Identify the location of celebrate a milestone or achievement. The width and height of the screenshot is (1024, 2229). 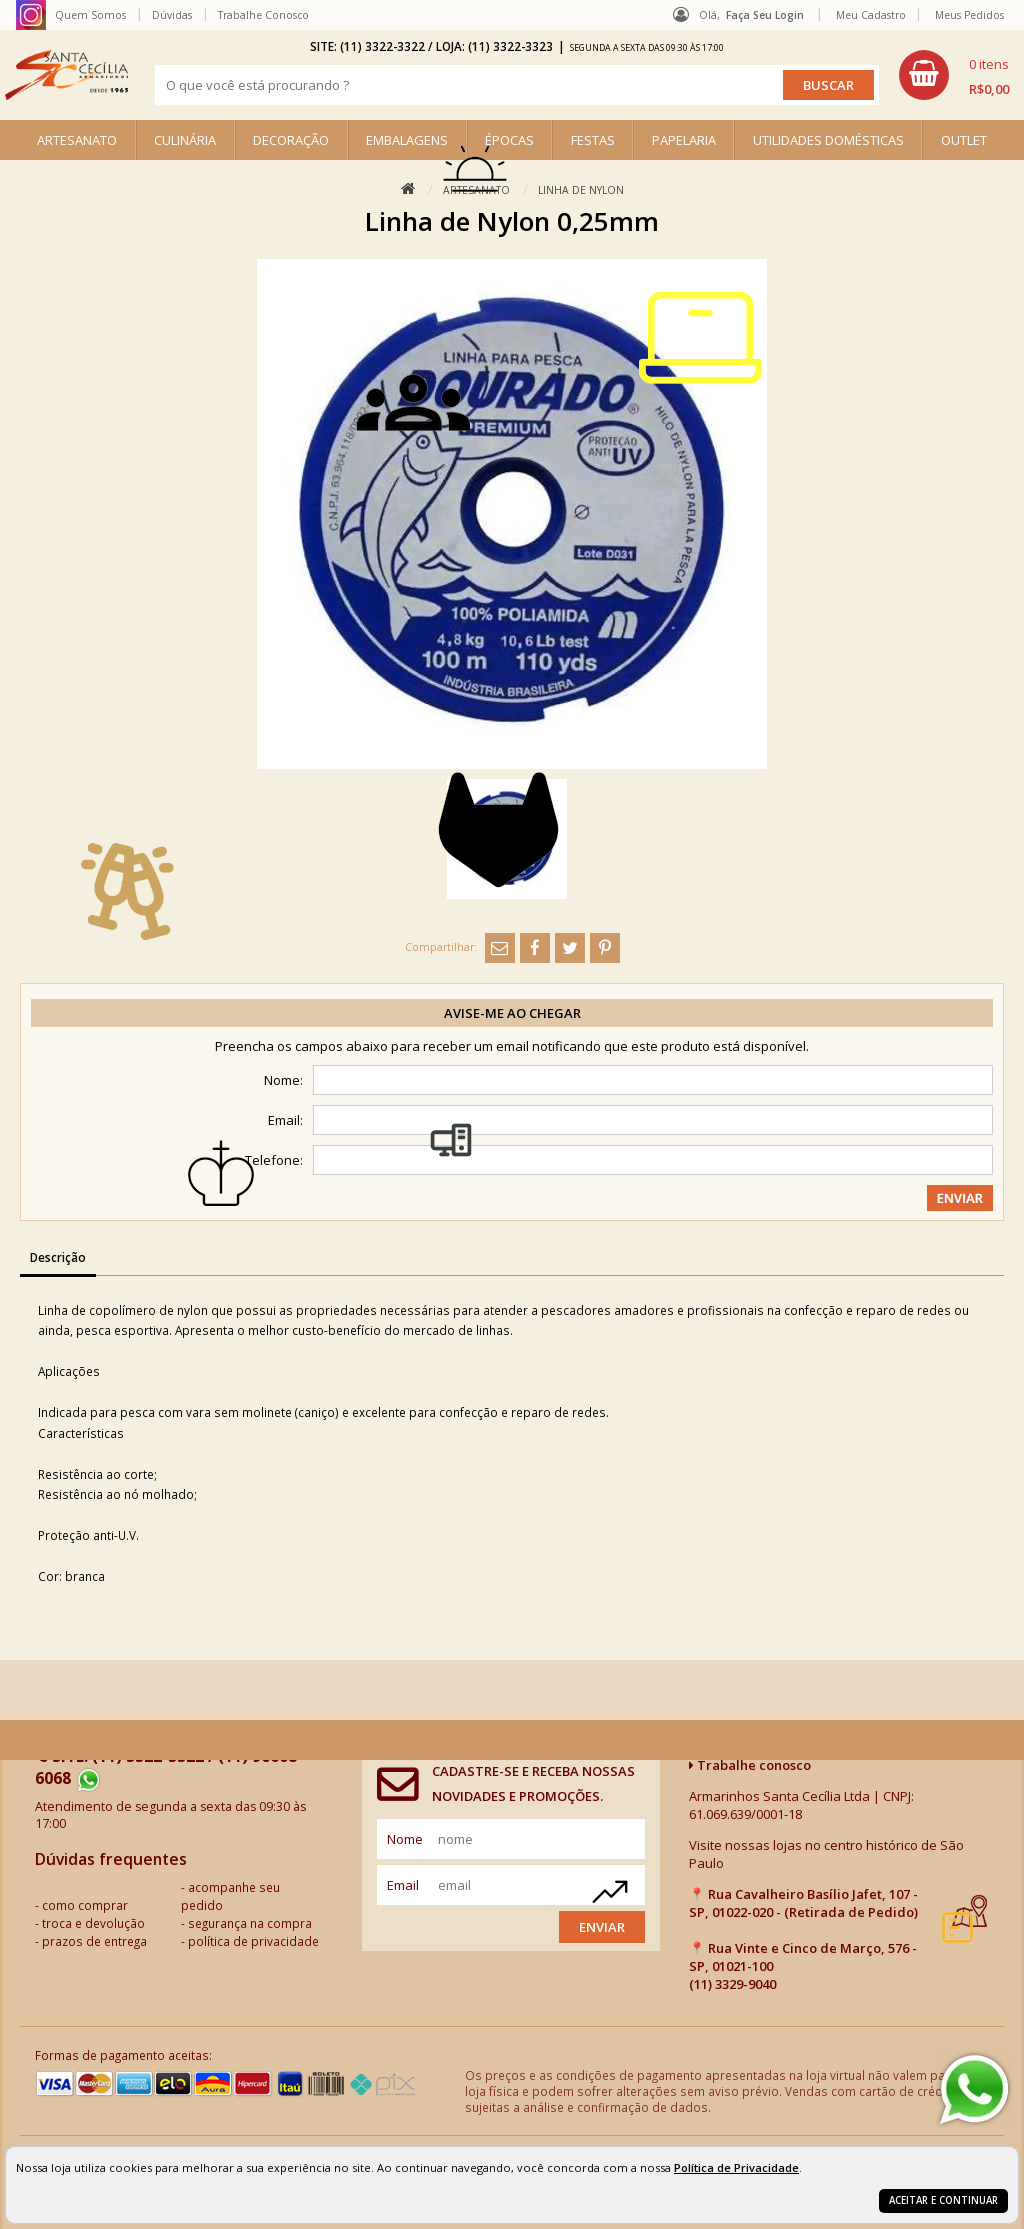
(129, 891).